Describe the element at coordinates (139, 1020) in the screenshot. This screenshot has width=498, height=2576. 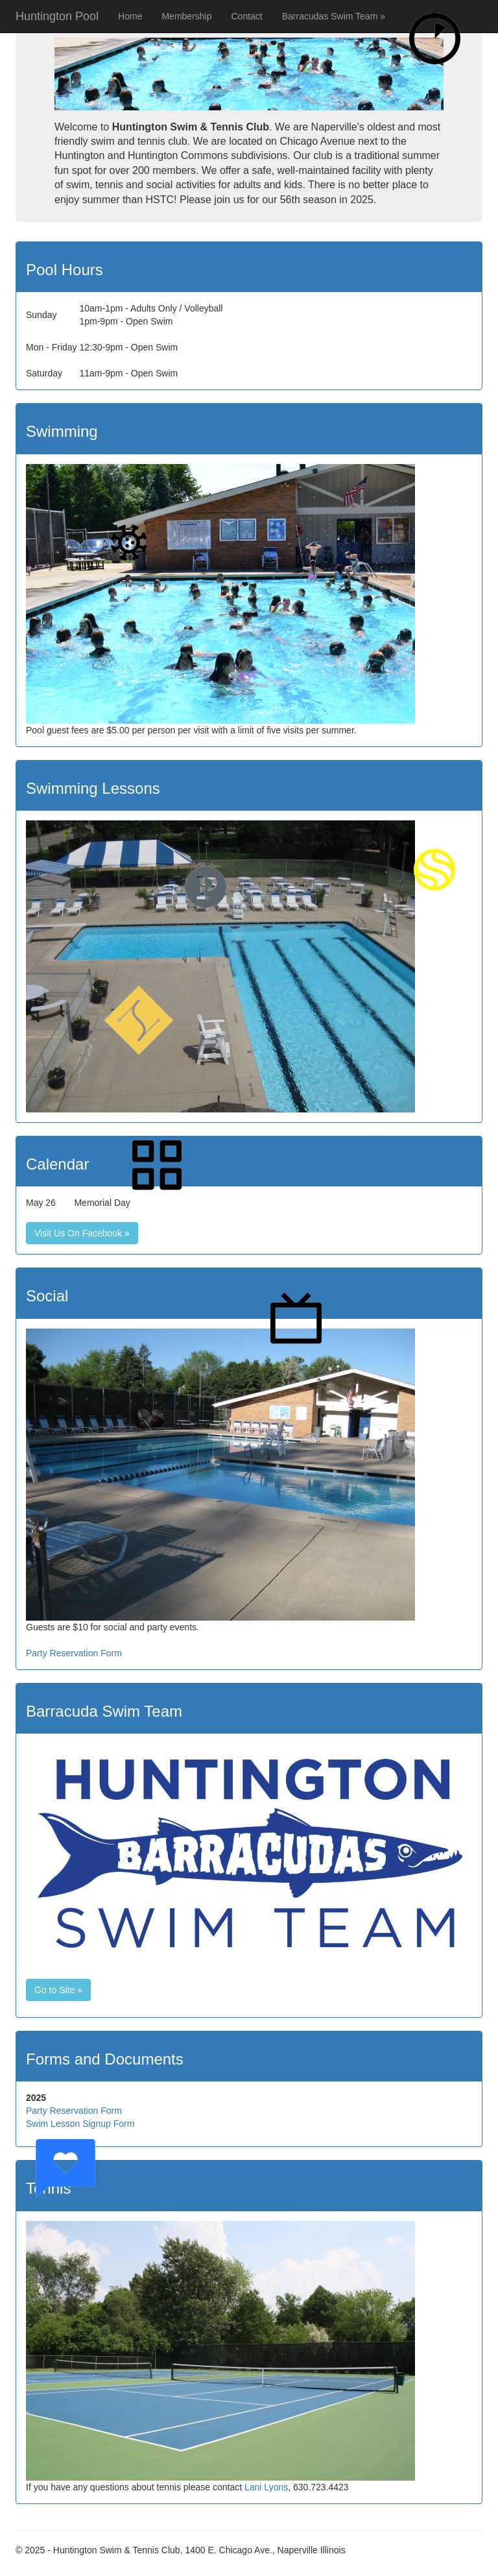
I see `svg.js library logo` at that location.